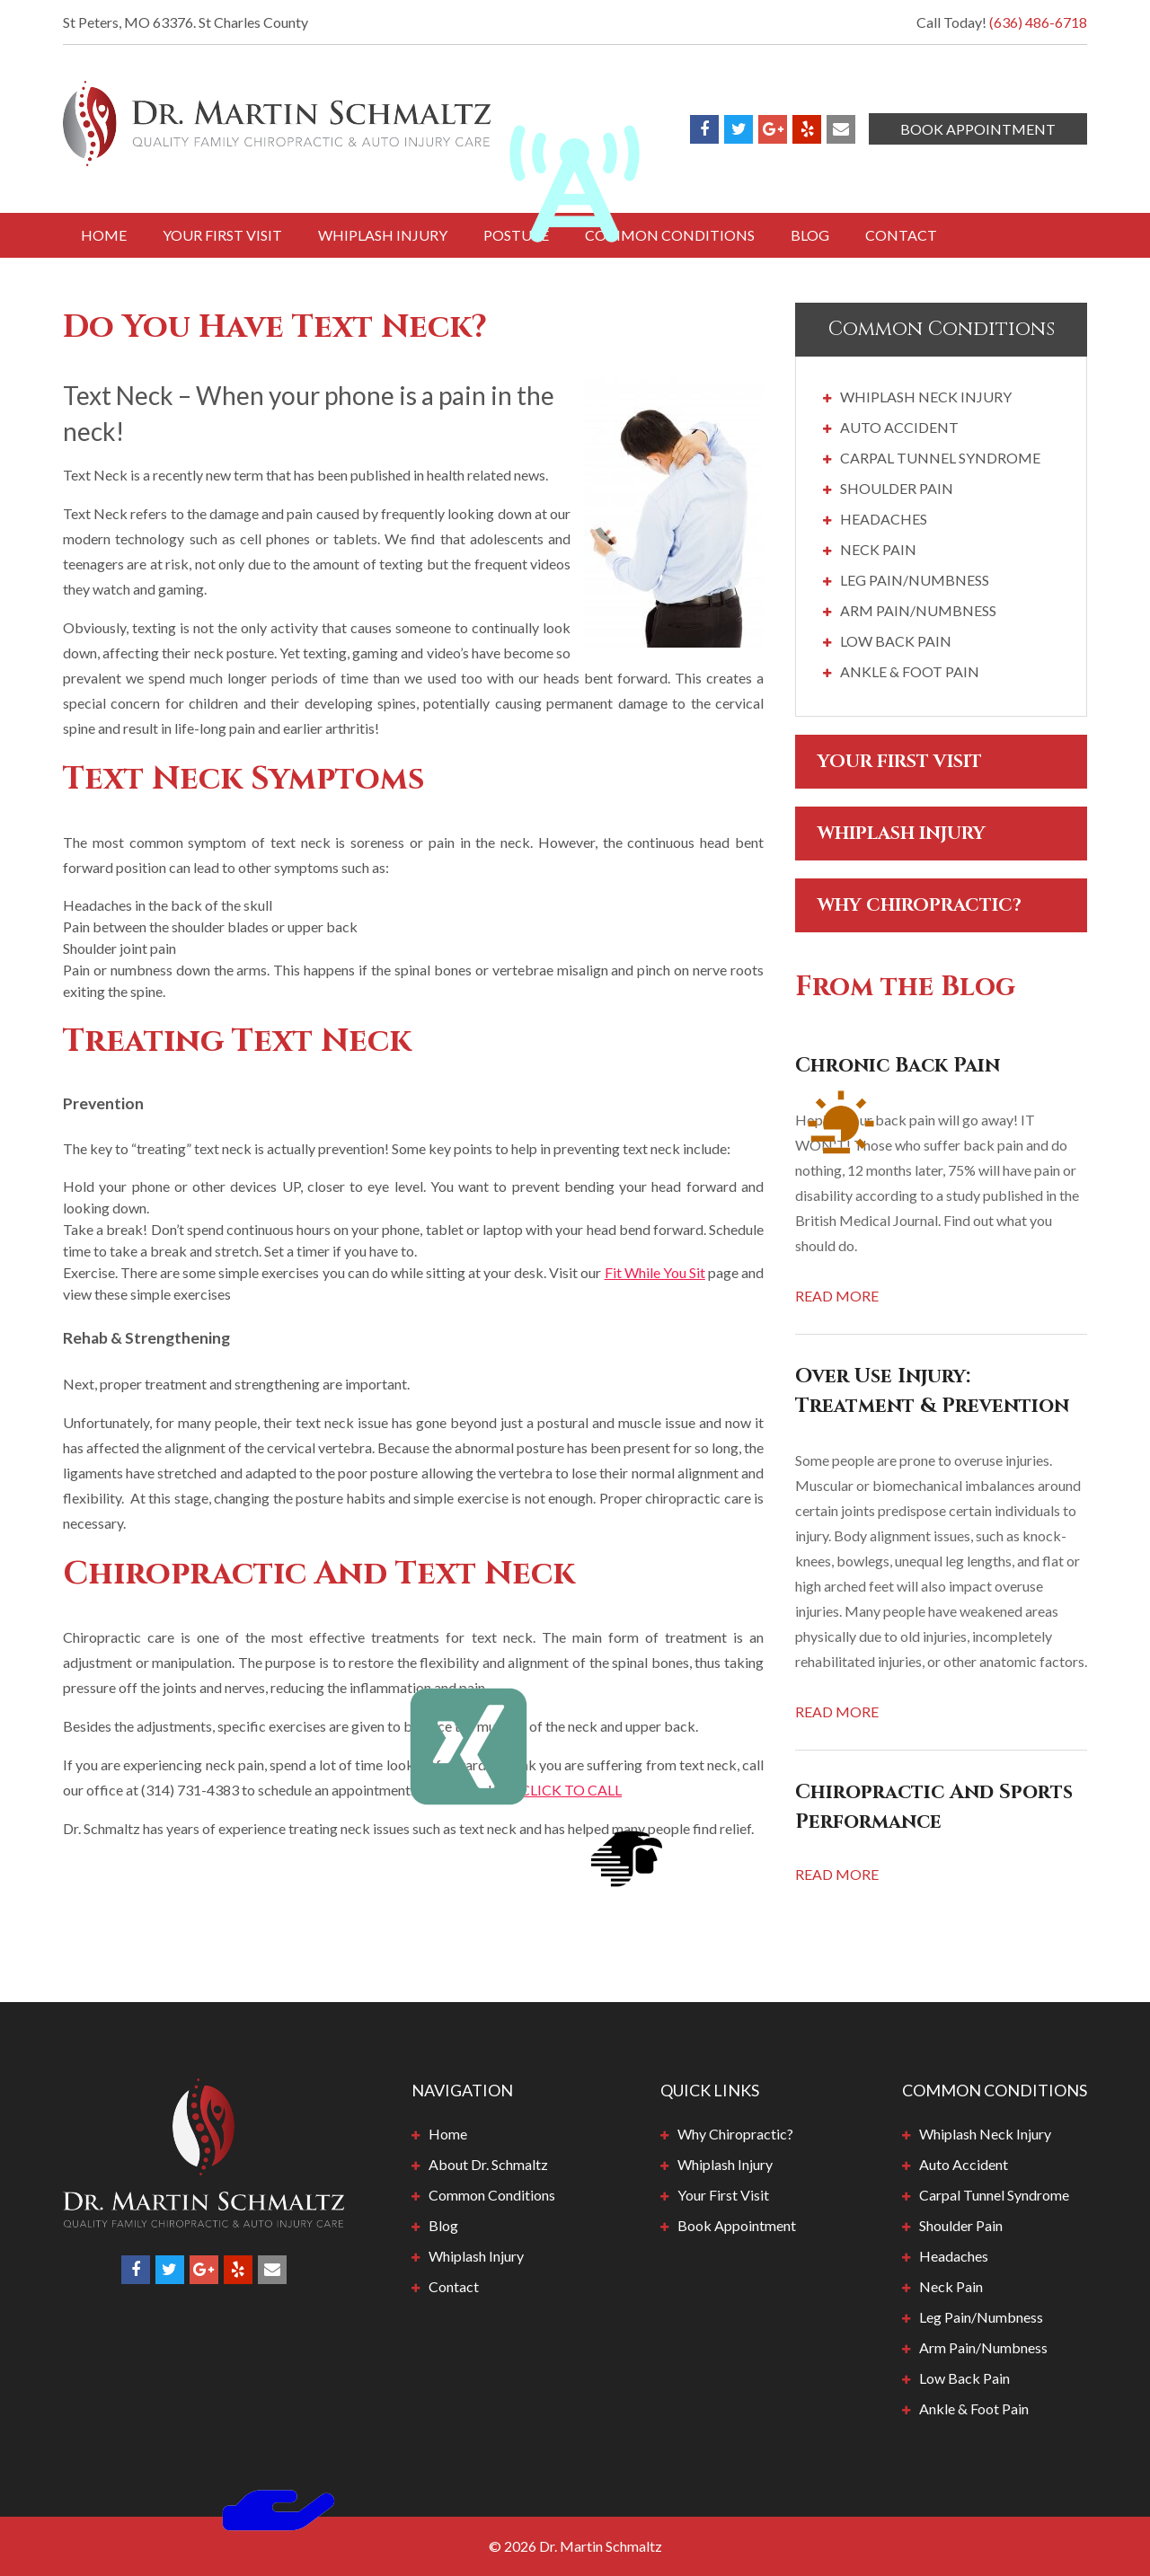  Describe the element at coordinates (841, 1124) in the screenshot. I see `indicates foggy or hazy weather conditions` at that location.